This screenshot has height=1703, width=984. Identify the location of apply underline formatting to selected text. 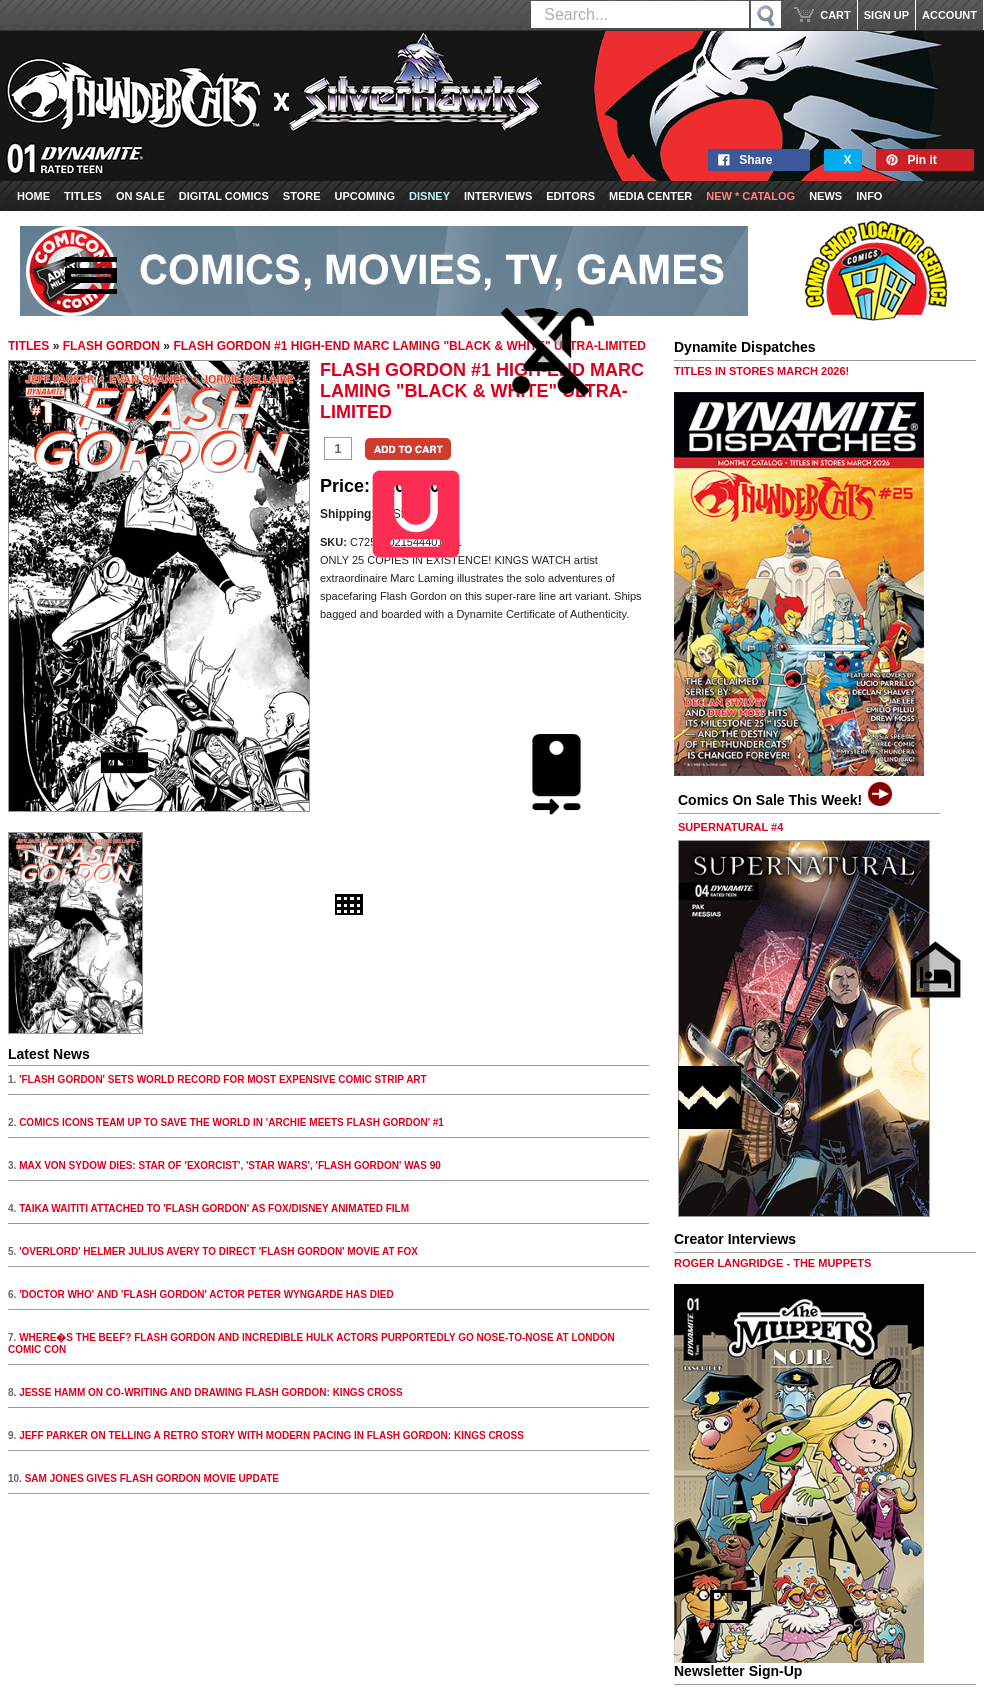
(416, 514).